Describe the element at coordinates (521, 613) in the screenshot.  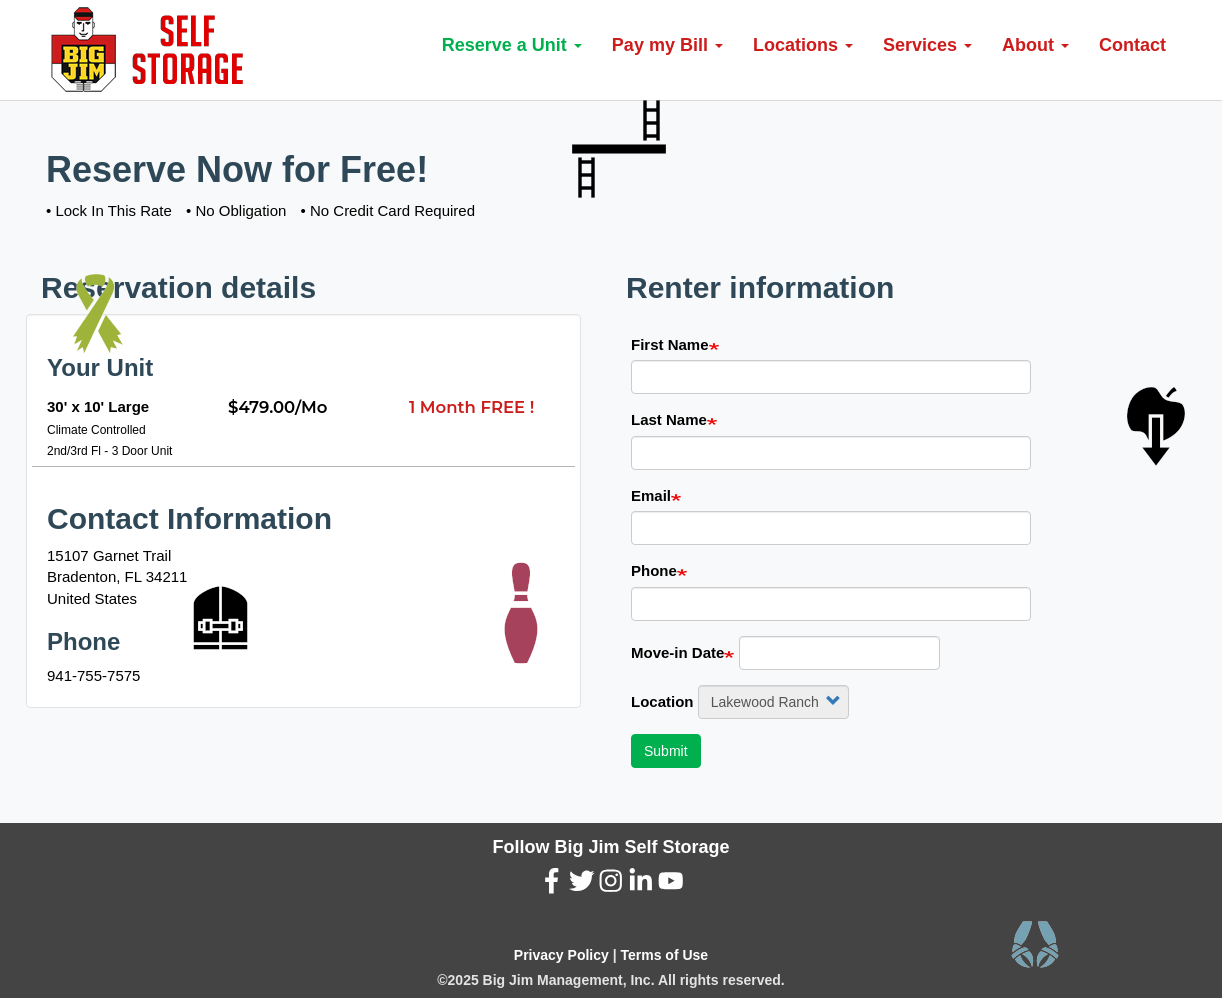
I see `access bowling game or activity` at that location.